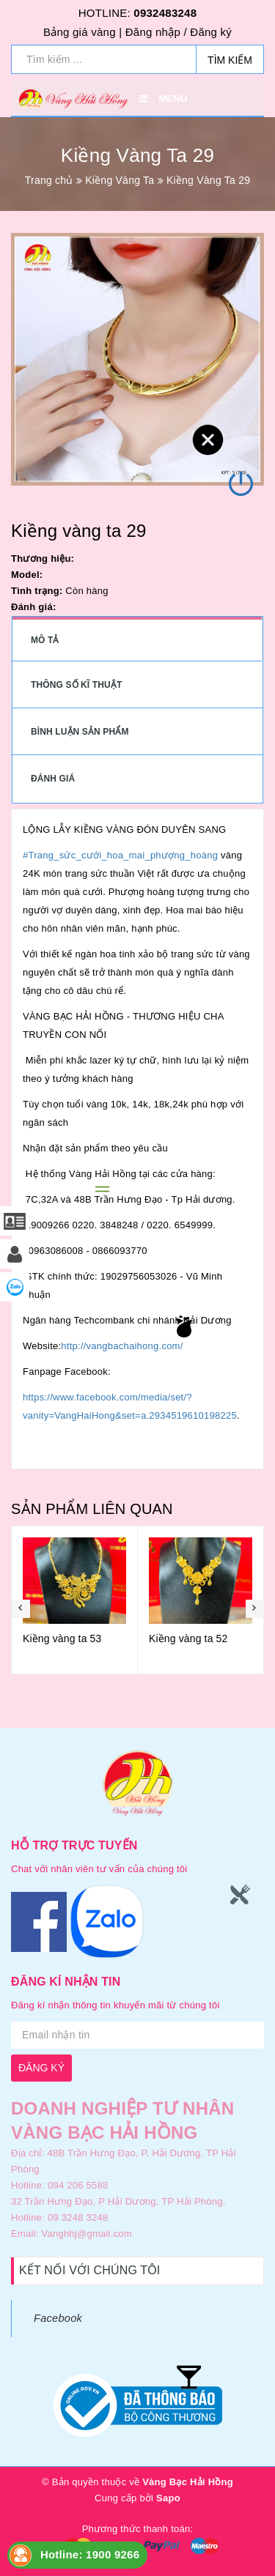  I want to click on browse wine or cocktail menu, so click(188, 2377).